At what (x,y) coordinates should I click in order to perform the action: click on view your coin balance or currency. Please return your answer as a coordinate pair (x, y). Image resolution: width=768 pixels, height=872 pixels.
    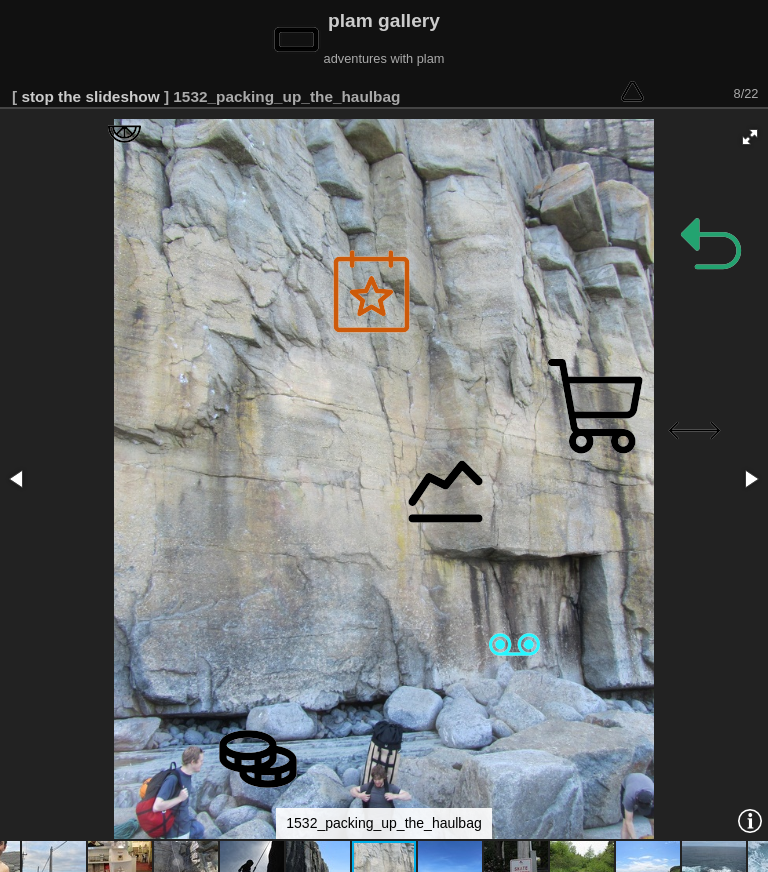
    Looking at the image, I should click on (258, 759).